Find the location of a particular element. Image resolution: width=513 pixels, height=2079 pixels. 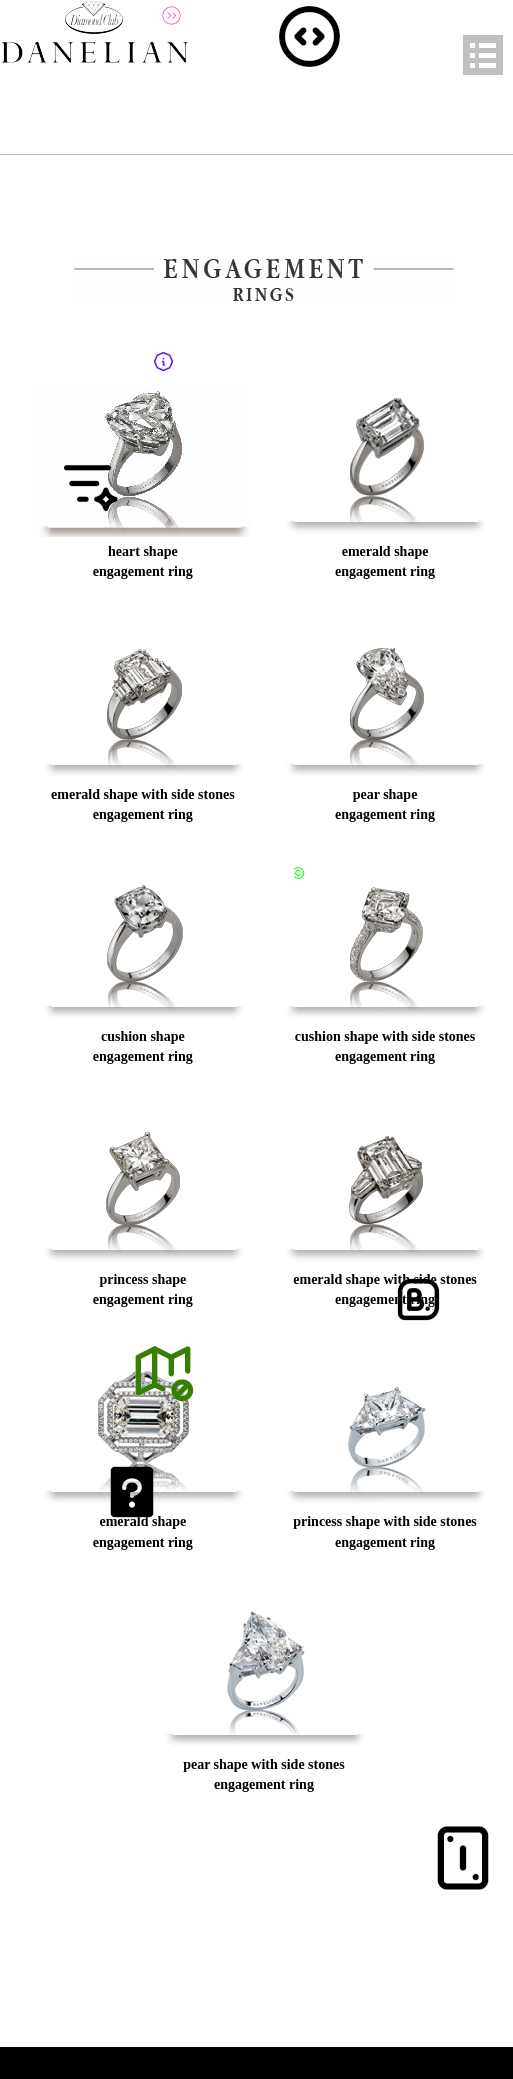

play a card game is located at coordinates (463, 1858).